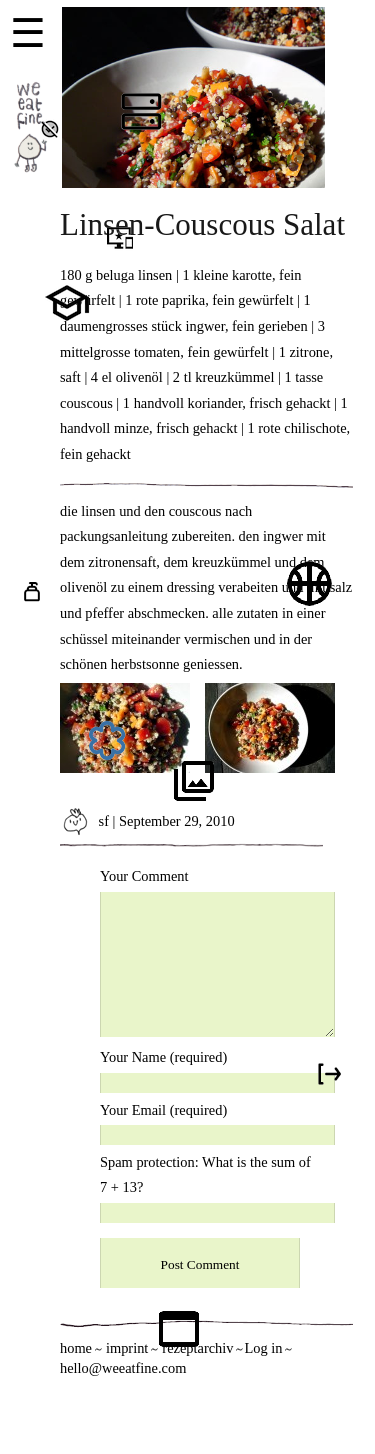  Describe the element at coordinates (50, 129) in the screenshot. I see `indicates content has been unpublished` at that location.